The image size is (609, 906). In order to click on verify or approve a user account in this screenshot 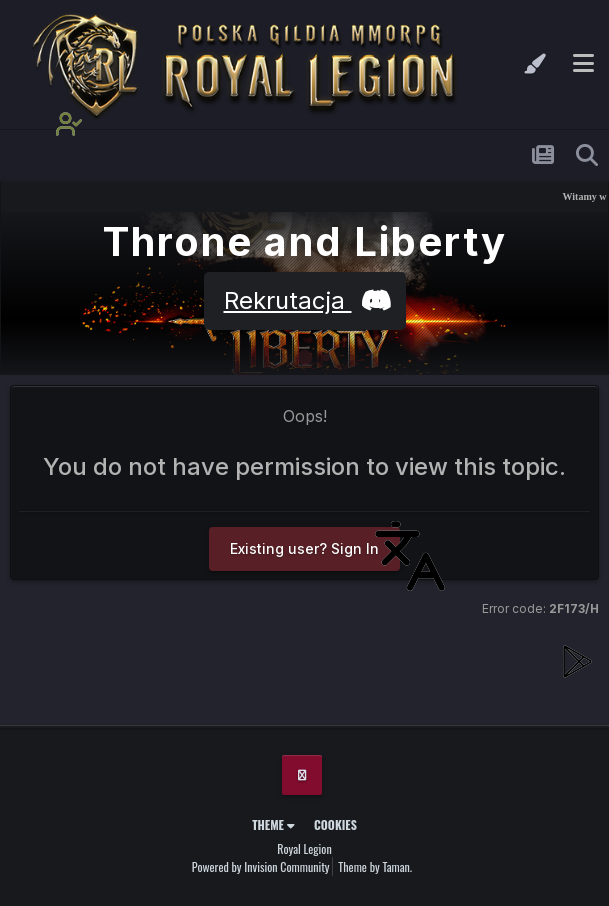, I will do `click(69, 124)`.